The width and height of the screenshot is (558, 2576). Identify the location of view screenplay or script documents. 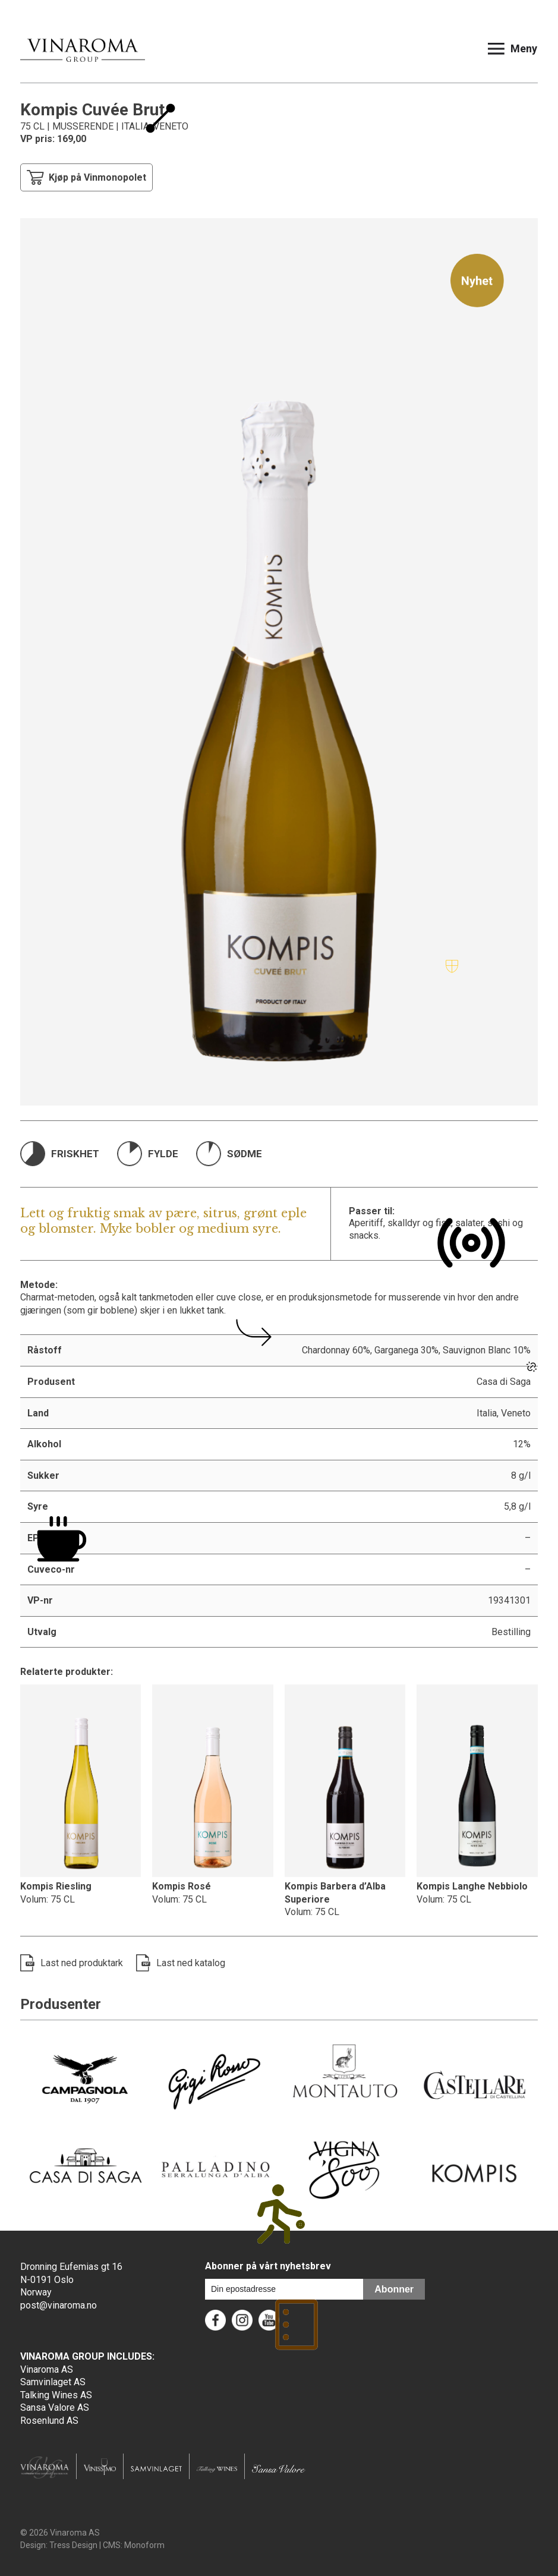
(297, 2325).